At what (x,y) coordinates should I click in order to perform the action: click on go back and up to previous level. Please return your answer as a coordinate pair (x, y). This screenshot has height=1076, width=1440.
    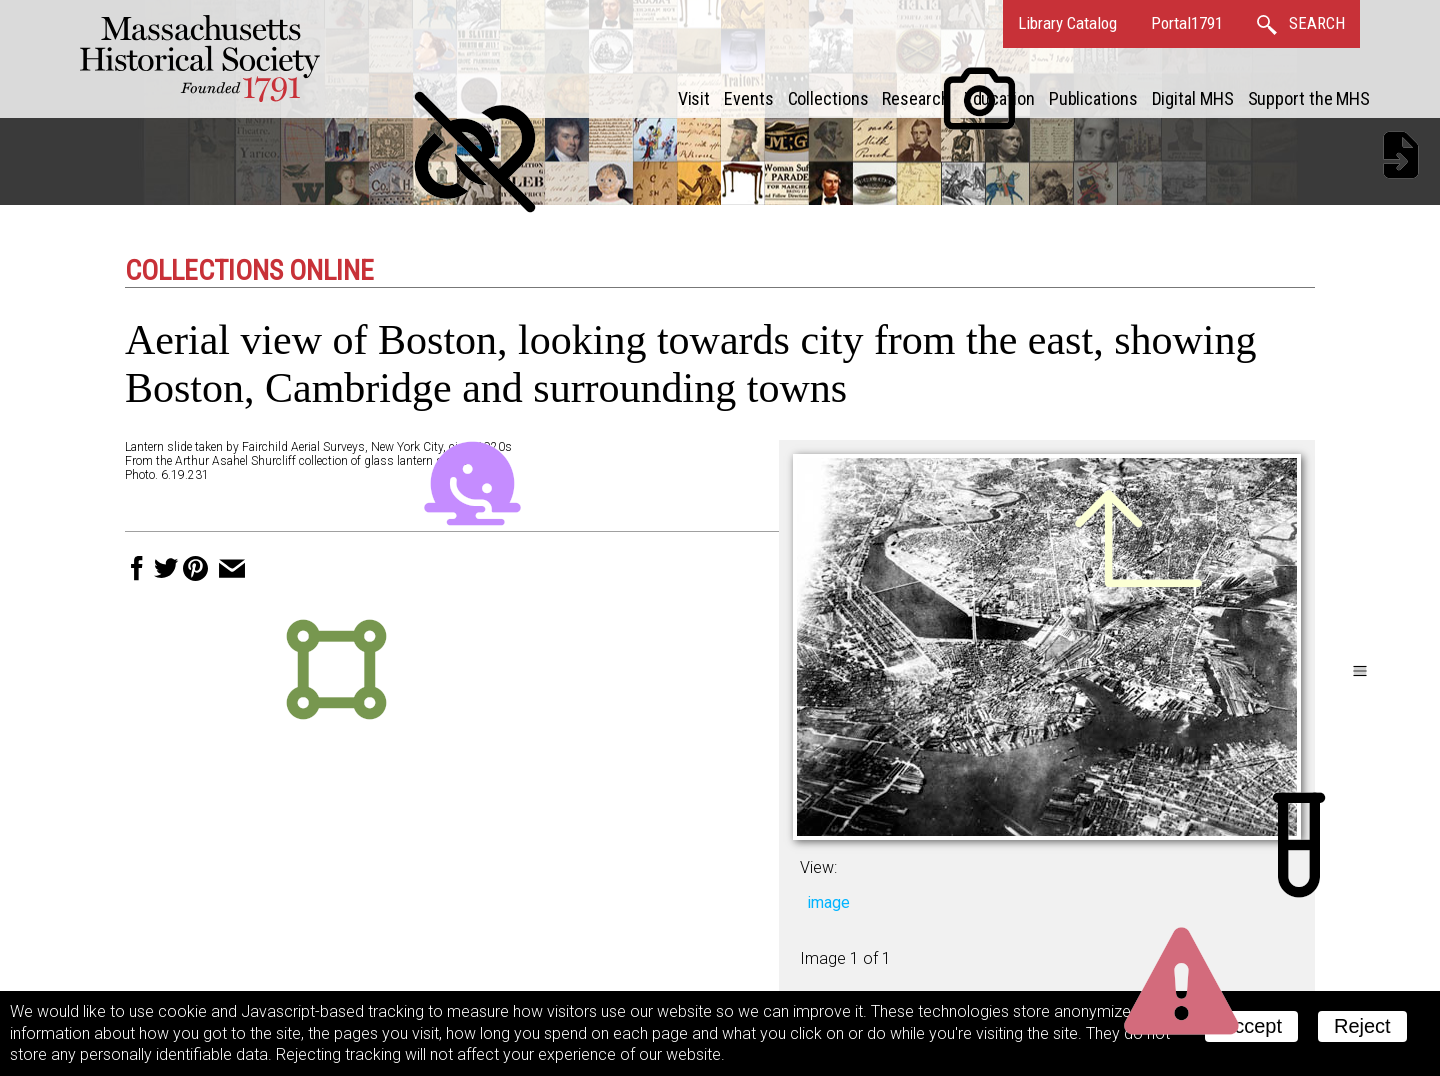
    Looking at the image, I should click on (1133, 543).